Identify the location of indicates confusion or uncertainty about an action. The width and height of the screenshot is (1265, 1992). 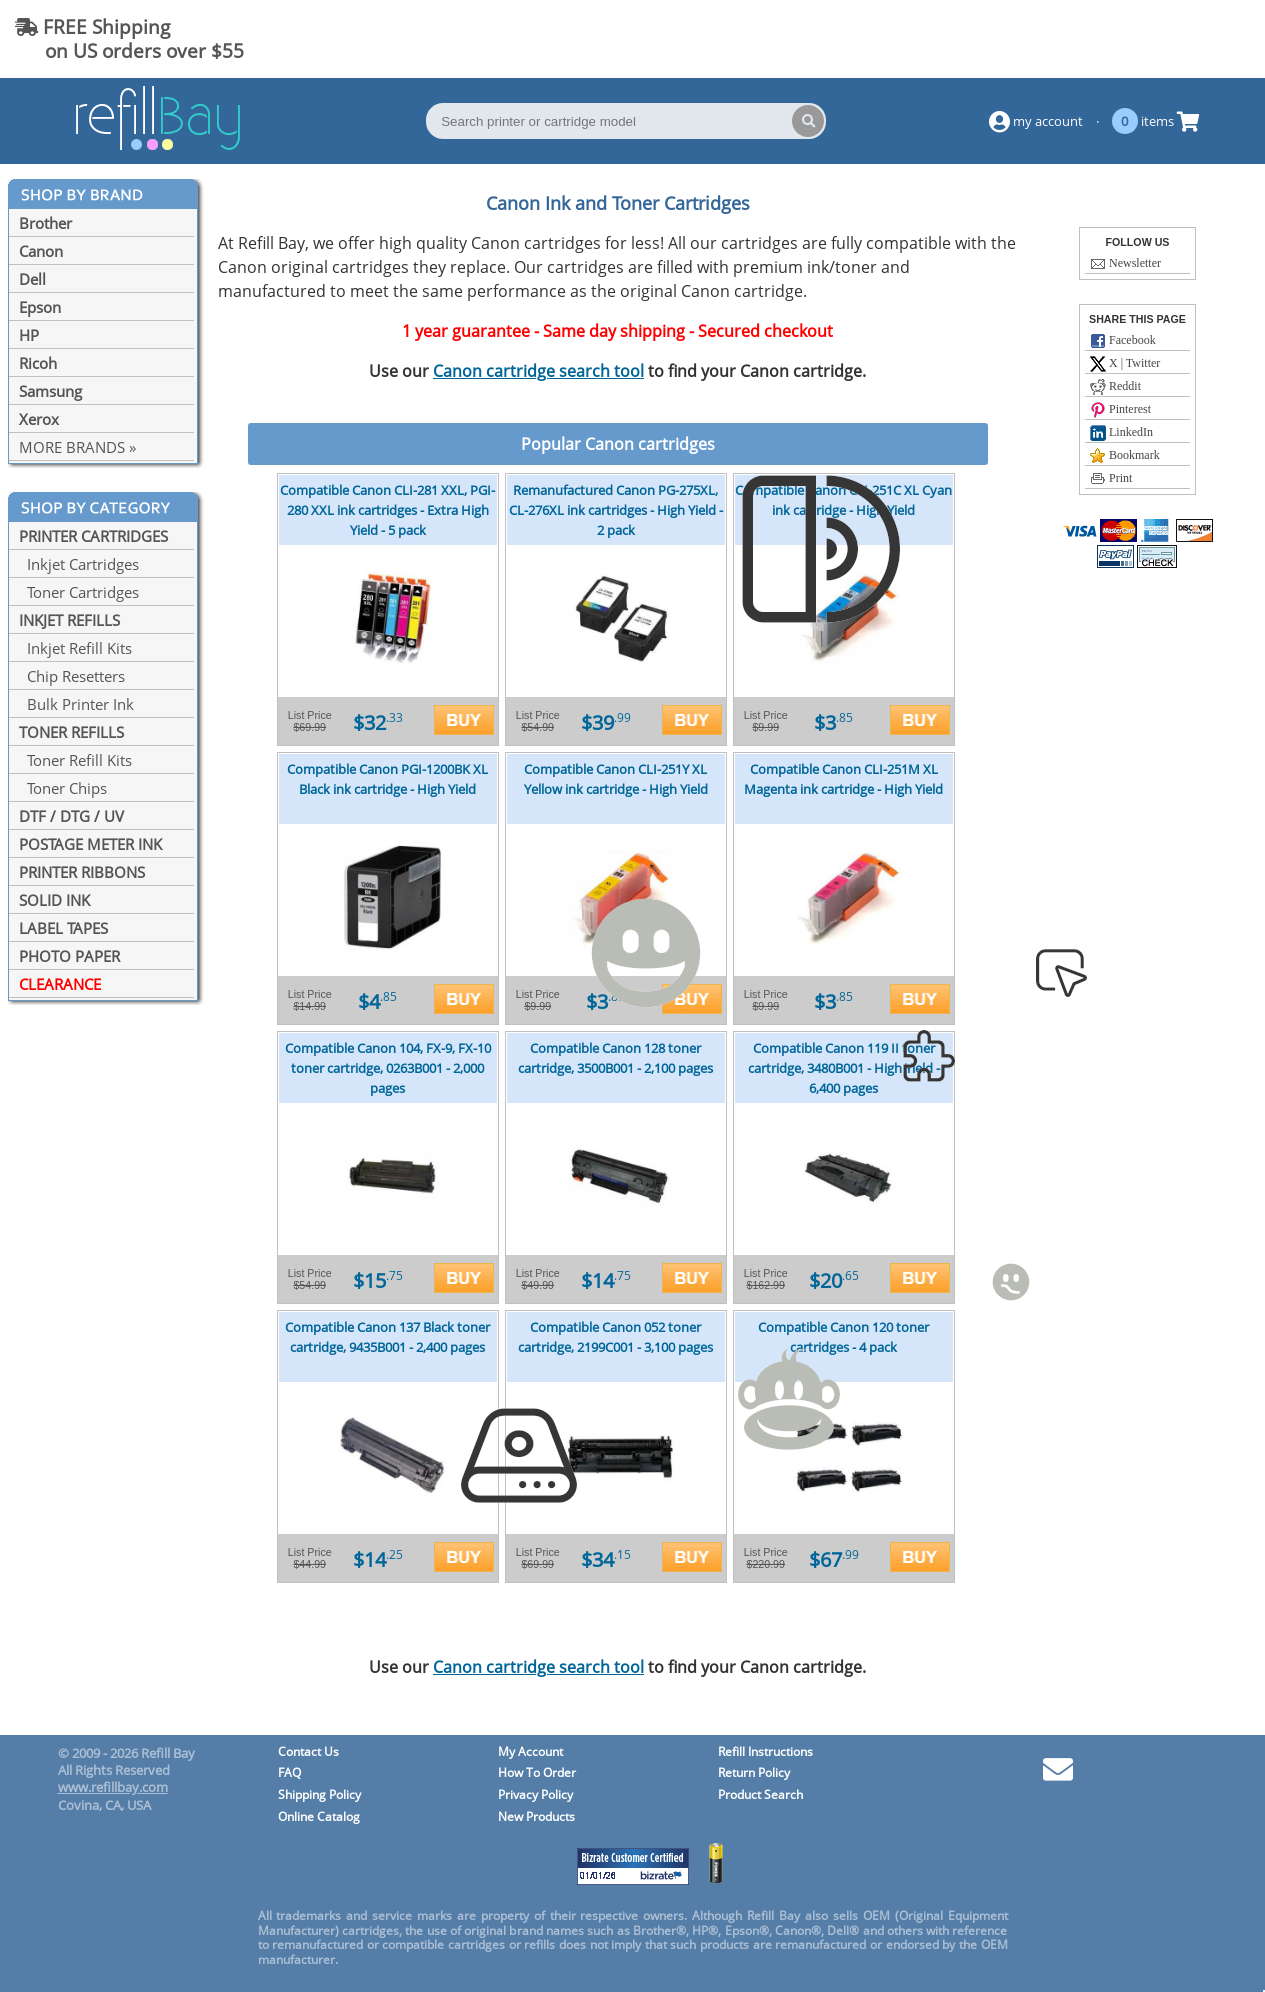
(1011, 1282).